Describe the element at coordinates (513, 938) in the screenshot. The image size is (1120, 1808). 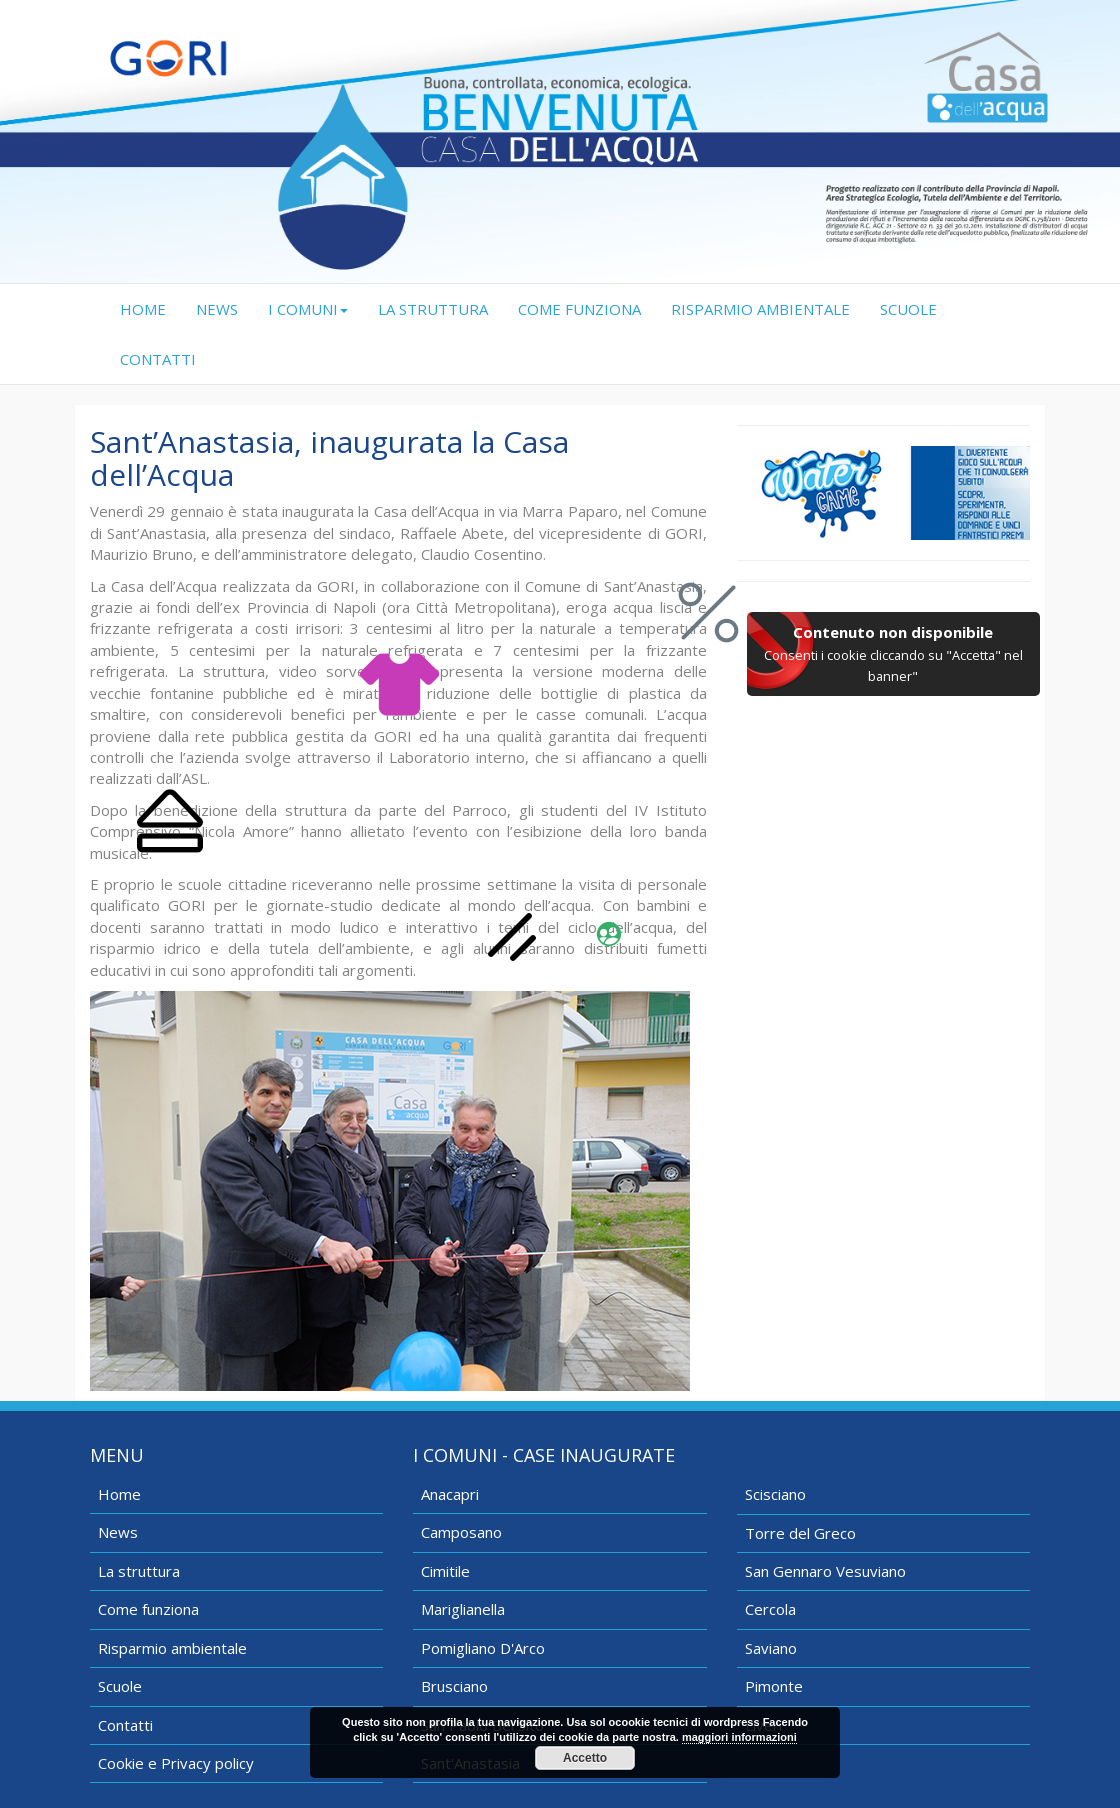
I see `indicates loading or processing status` at that location.